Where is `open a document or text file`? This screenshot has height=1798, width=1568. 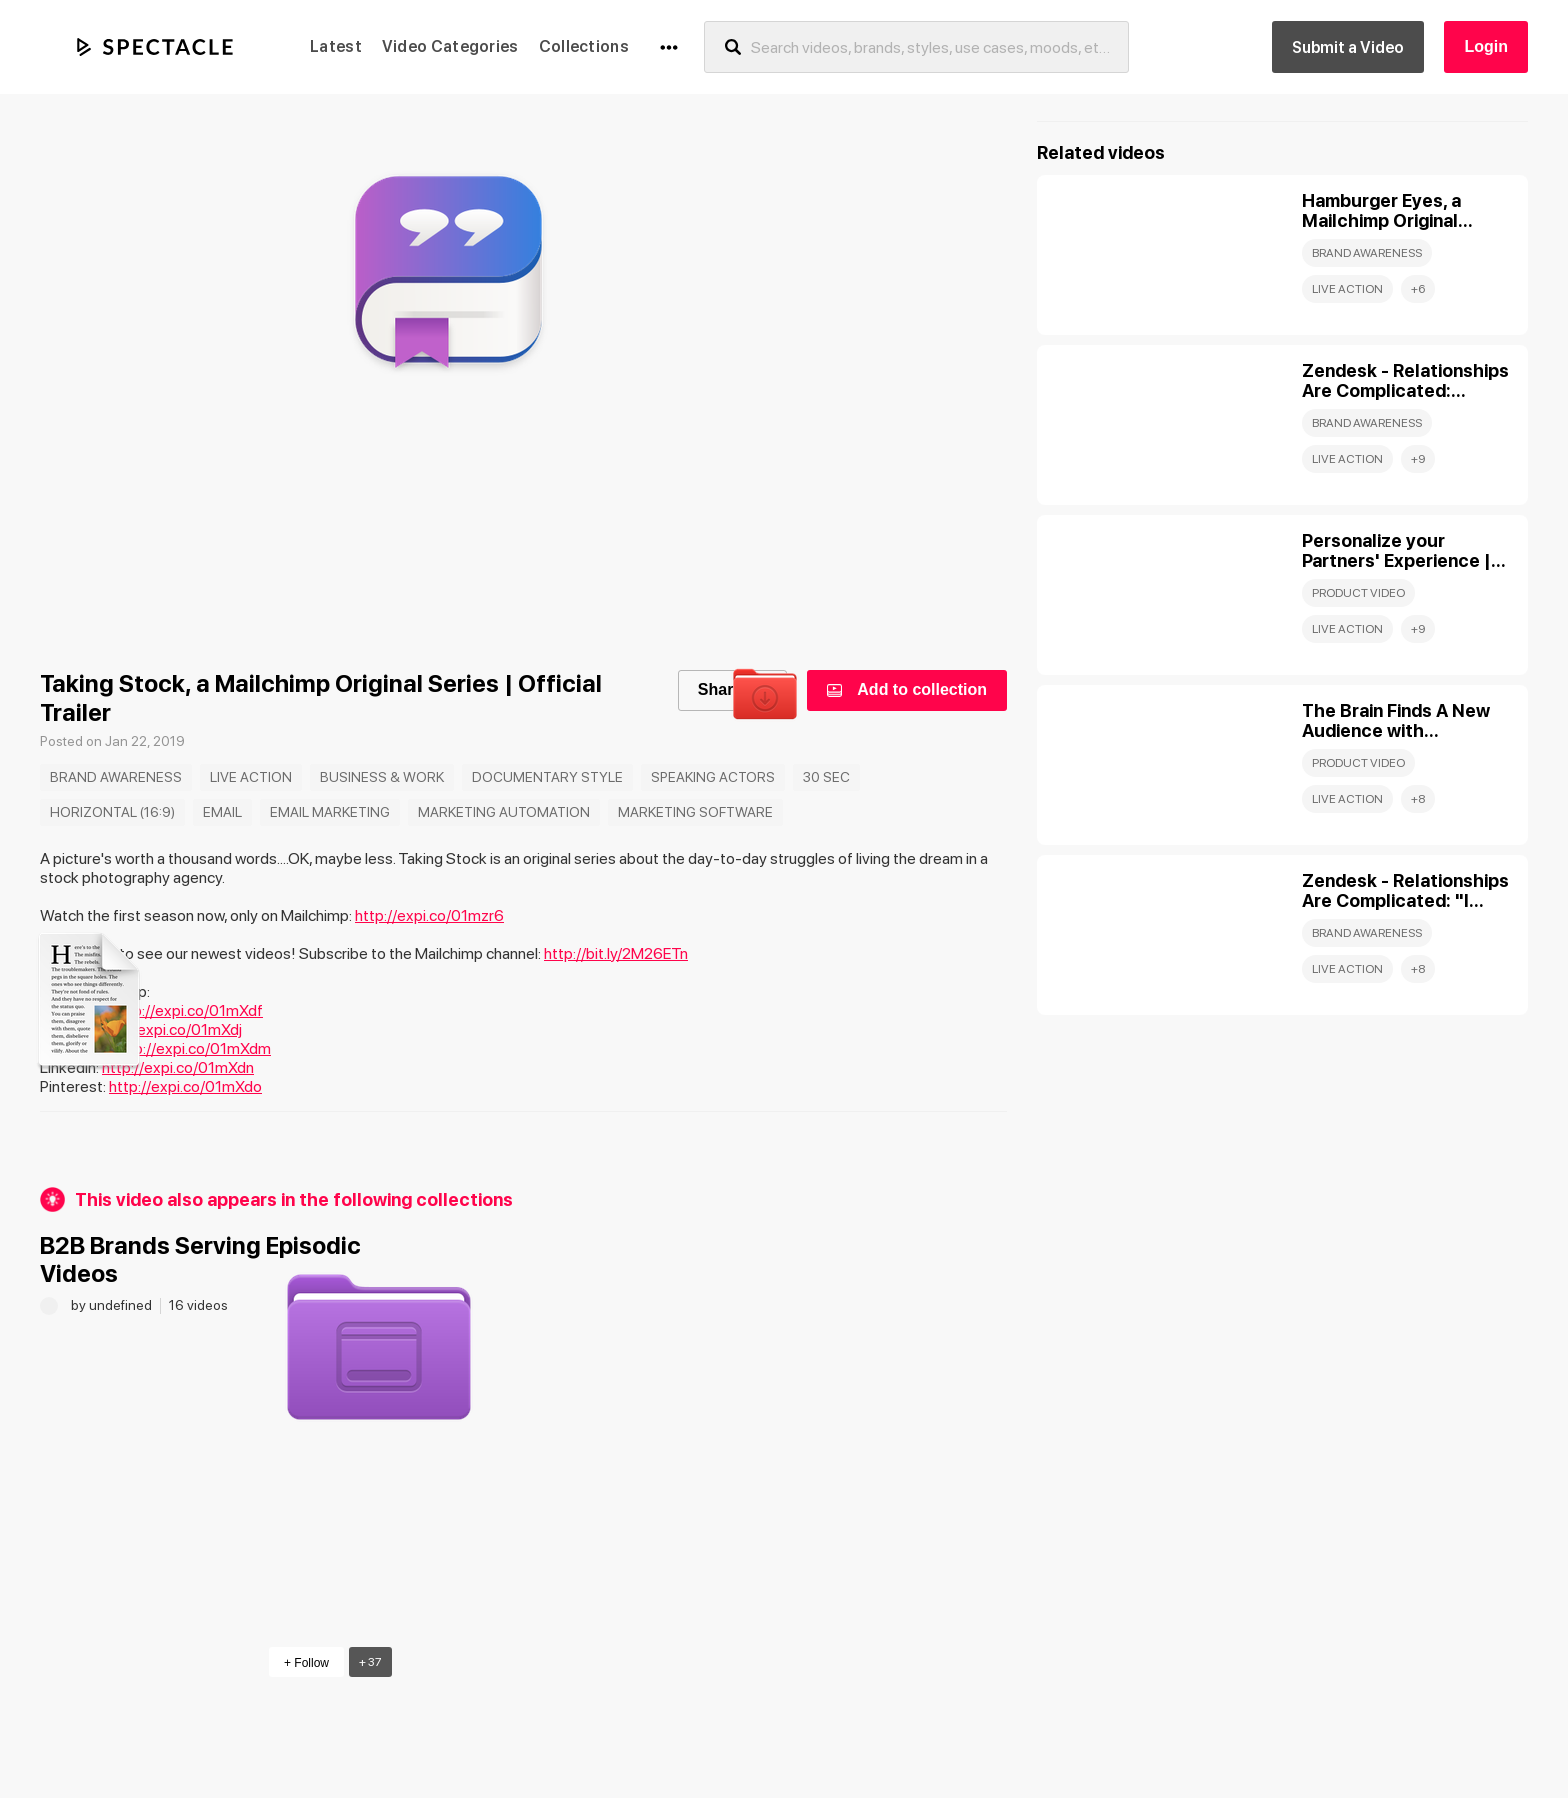
open a document or text file is located at coordinates (89, 999).